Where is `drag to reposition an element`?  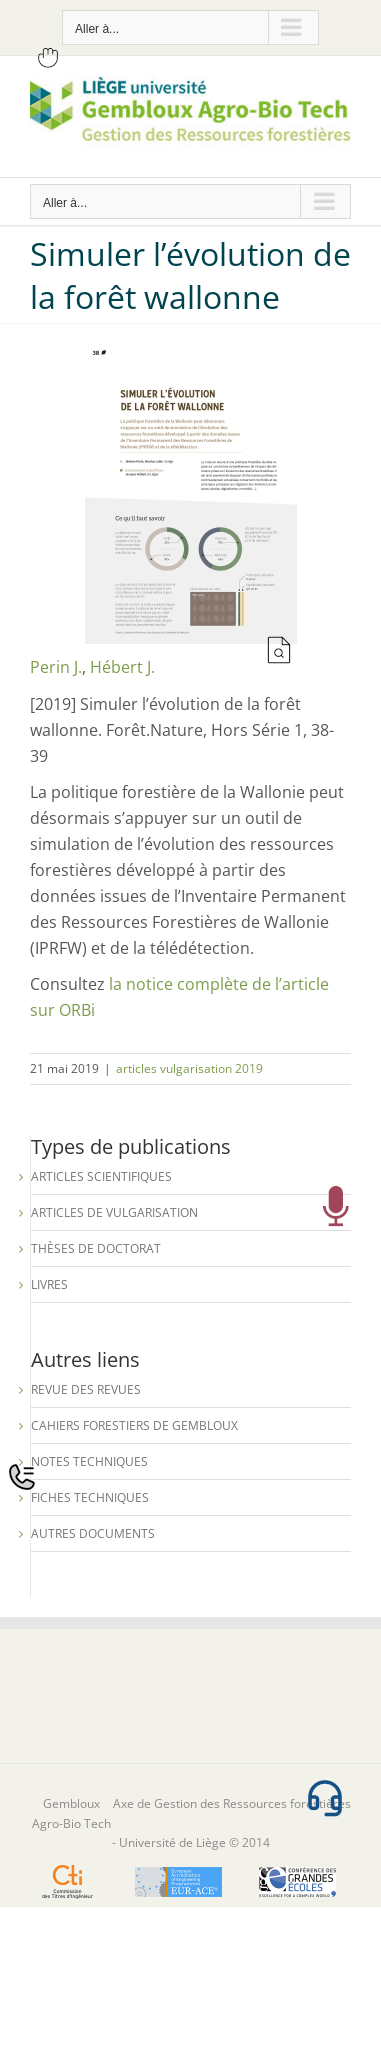
drag to reposition an element is located at coordinates (48, 55).